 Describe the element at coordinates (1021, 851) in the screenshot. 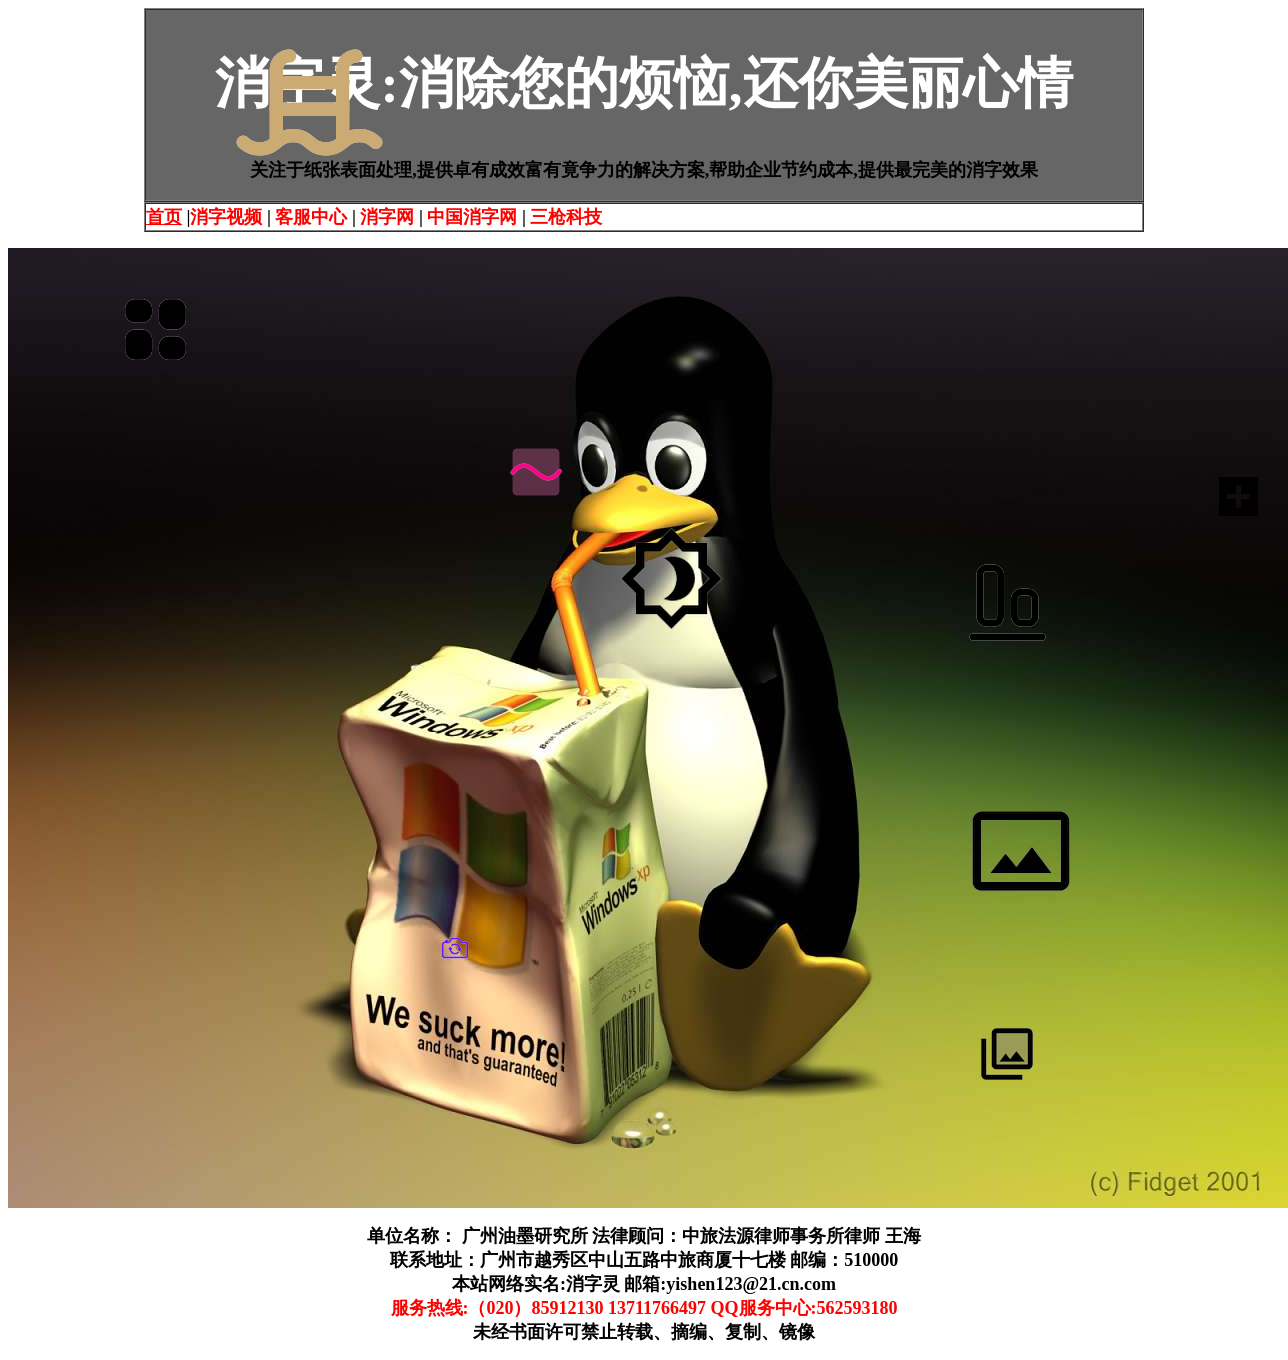

I see `view image at actual size` at that location.